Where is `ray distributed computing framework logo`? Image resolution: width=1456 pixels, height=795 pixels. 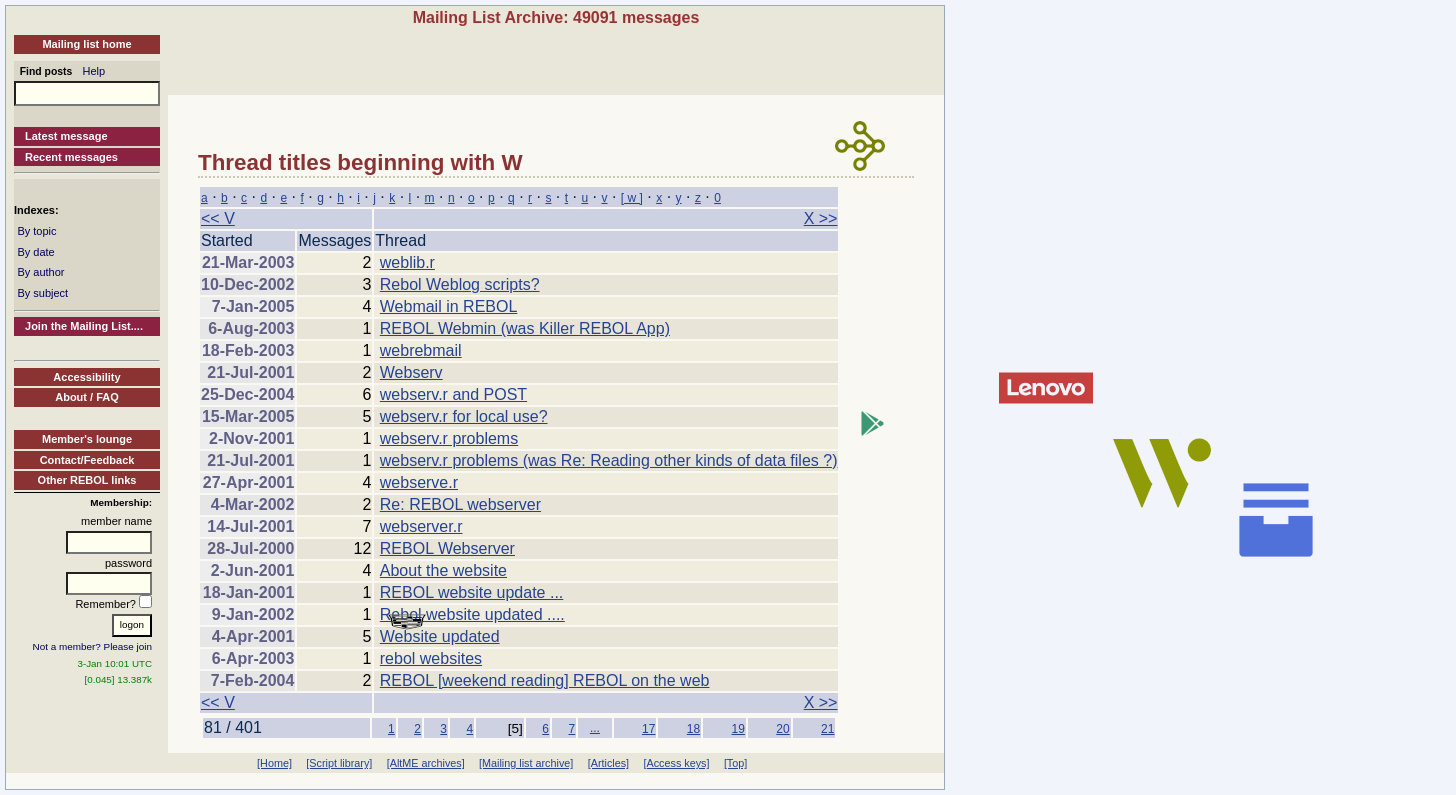 ray distributed computing framework logo is located at coordinates (860, 146).